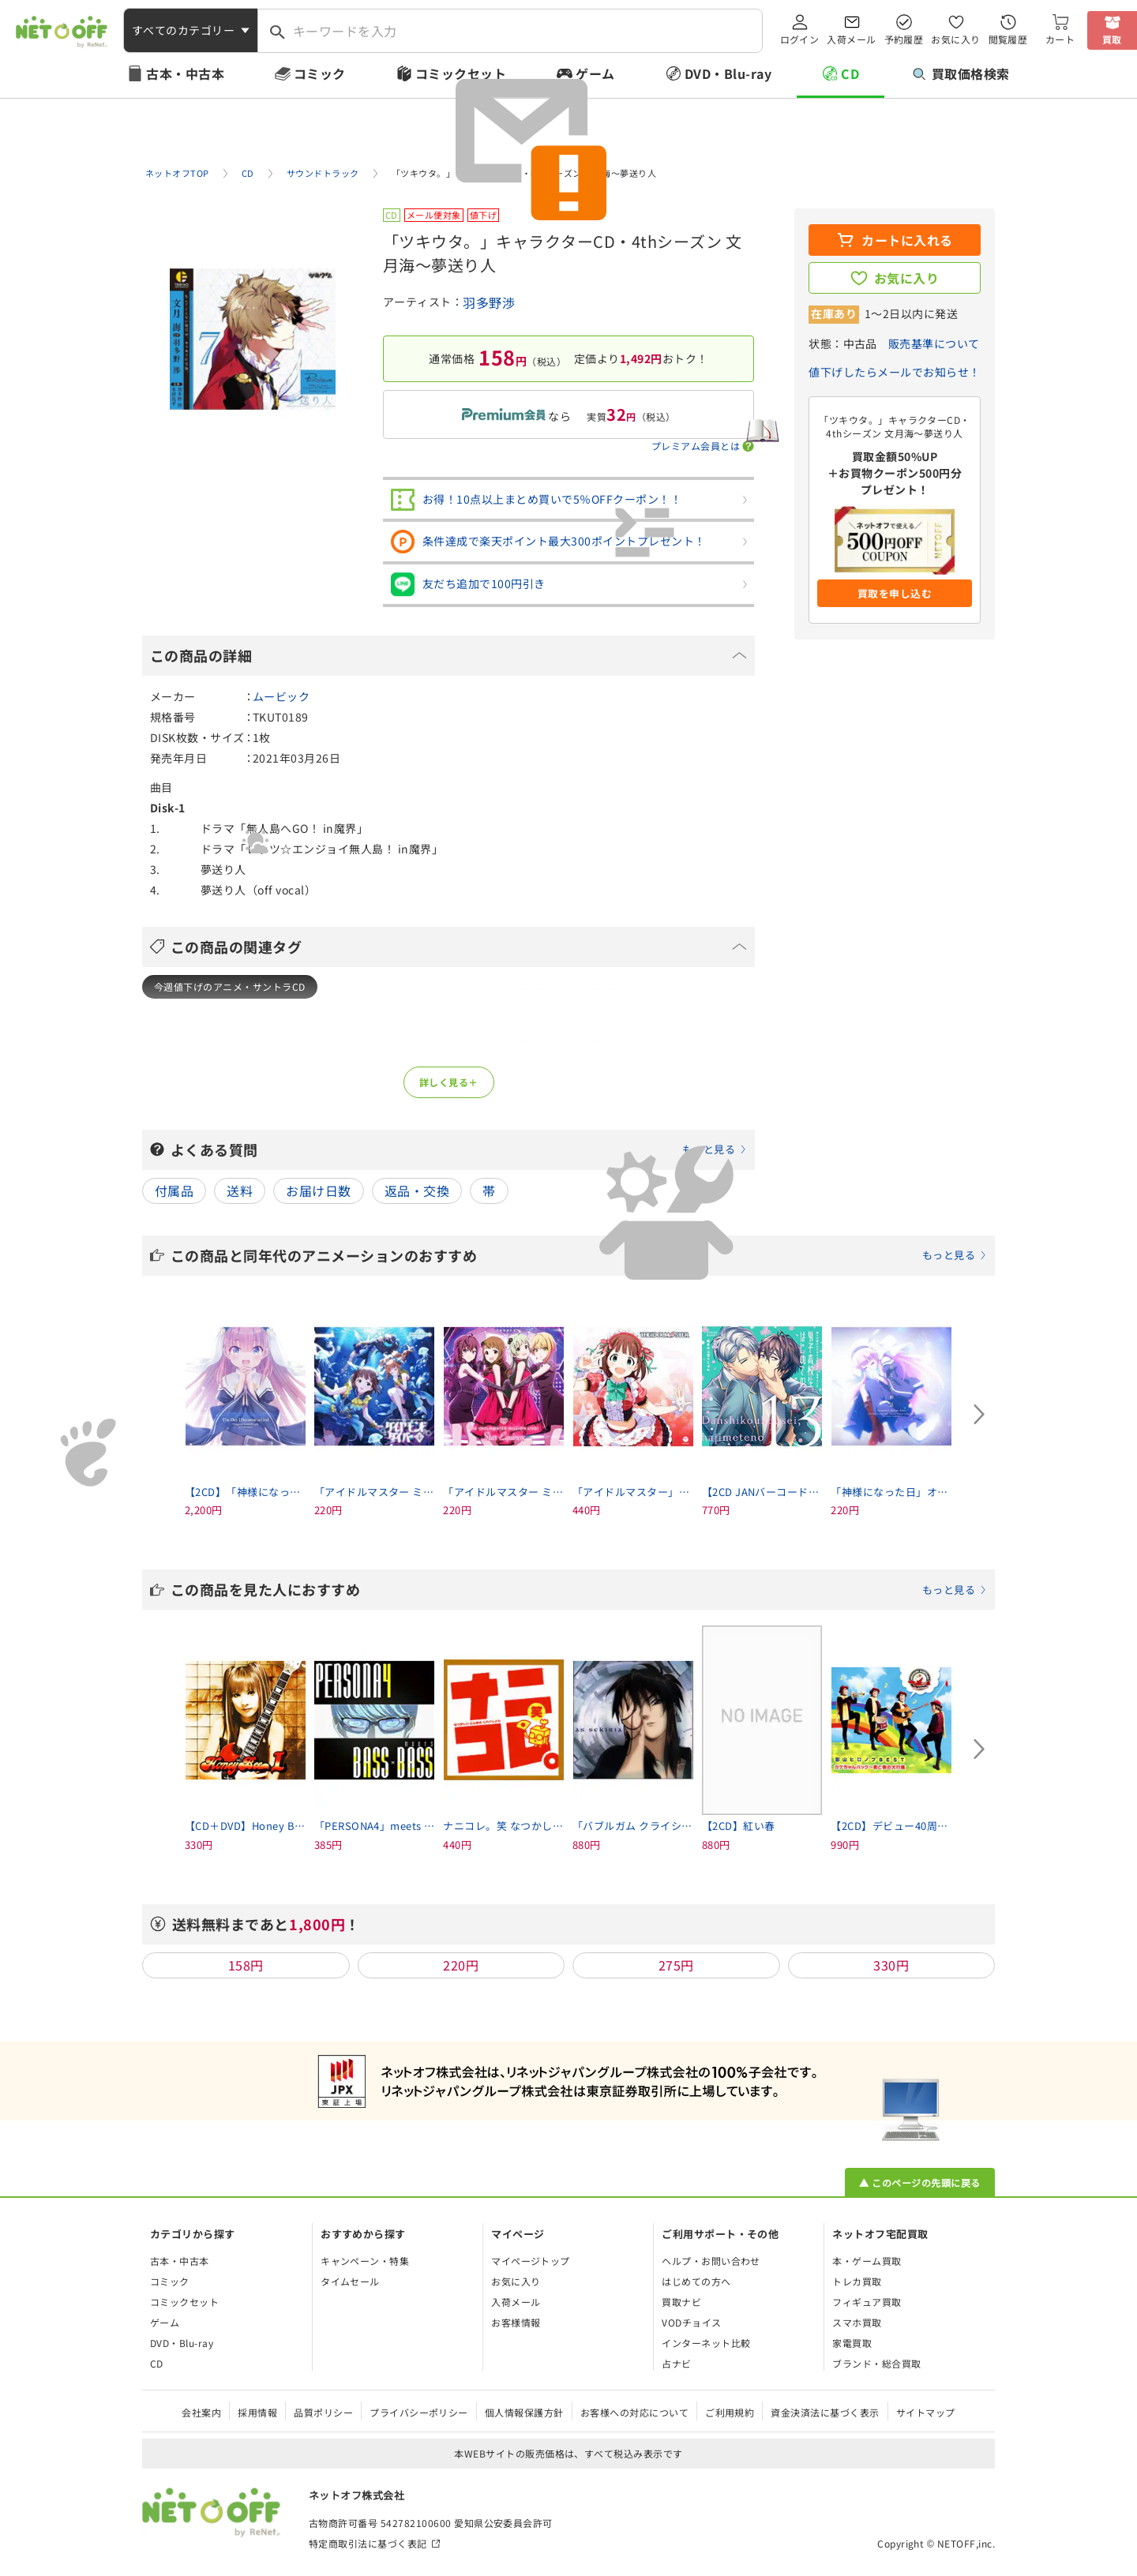 This screenshot has width=1137, height=2576. Describe the element at coordinates (86, 1453) in the screenshot. I see `access the GNOME desktop home or start menu` at that location.